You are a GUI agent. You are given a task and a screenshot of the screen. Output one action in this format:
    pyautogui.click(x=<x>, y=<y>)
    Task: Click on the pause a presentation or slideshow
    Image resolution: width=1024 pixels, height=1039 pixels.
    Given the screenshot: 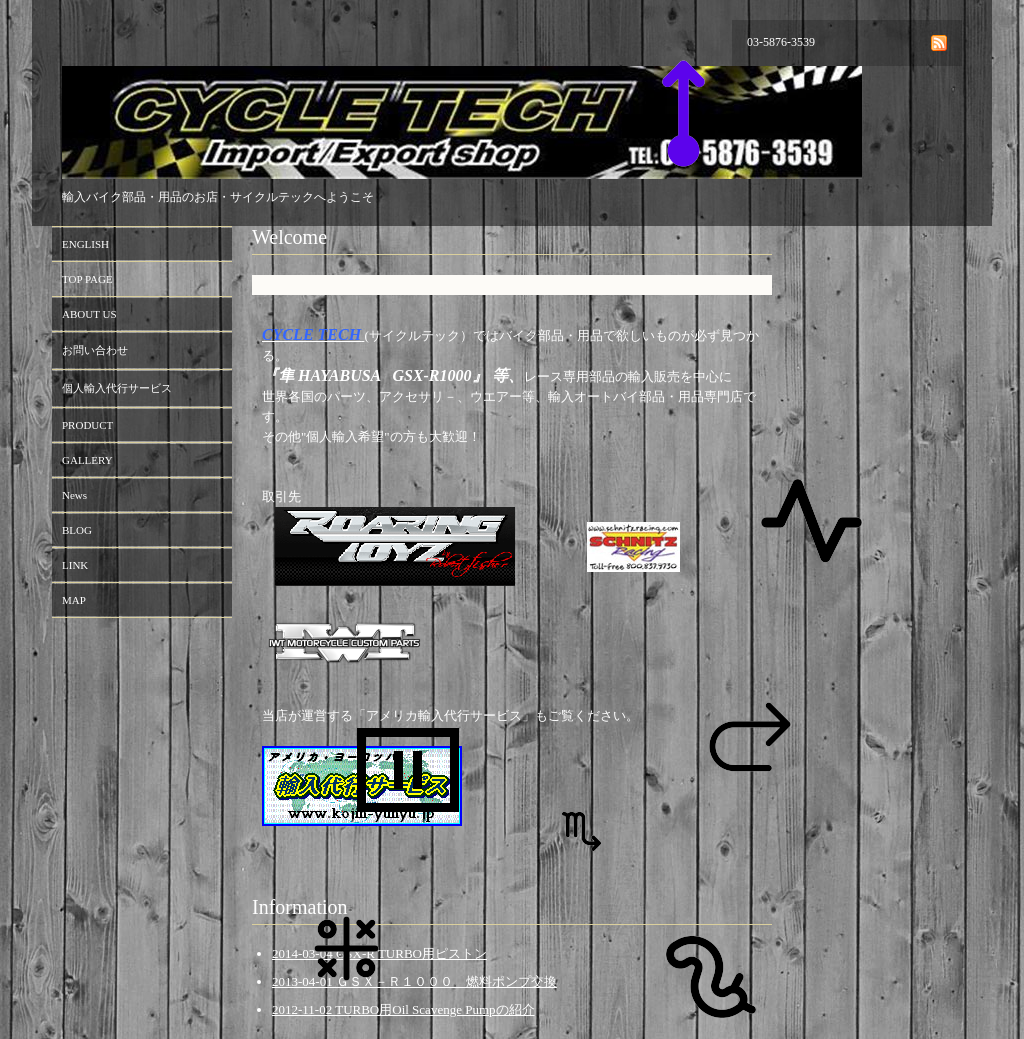 What is the action you would take?
    pyautogui.click(x=408, y=770)
    